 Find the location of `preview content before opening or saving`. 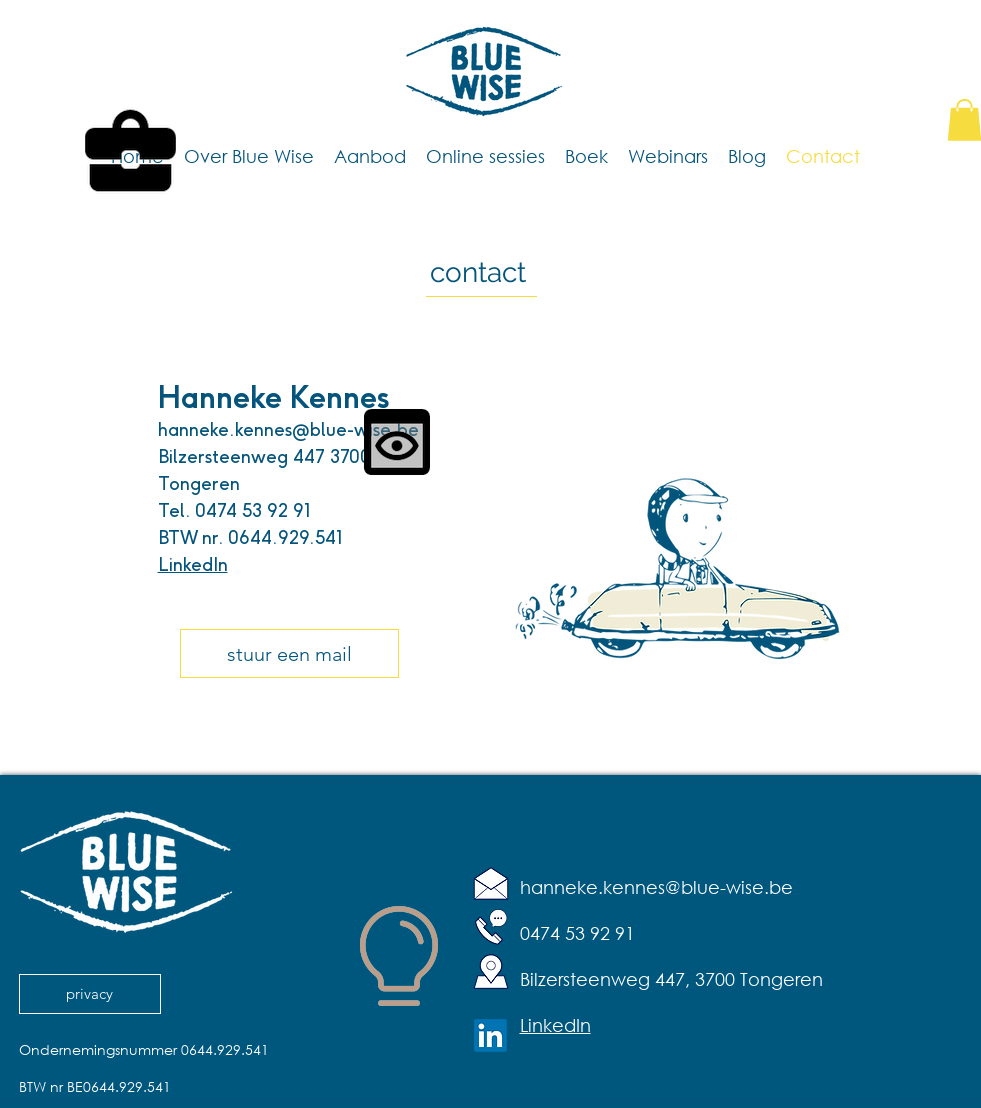

preview content before opening or saving is located at coordinates (397, 442).